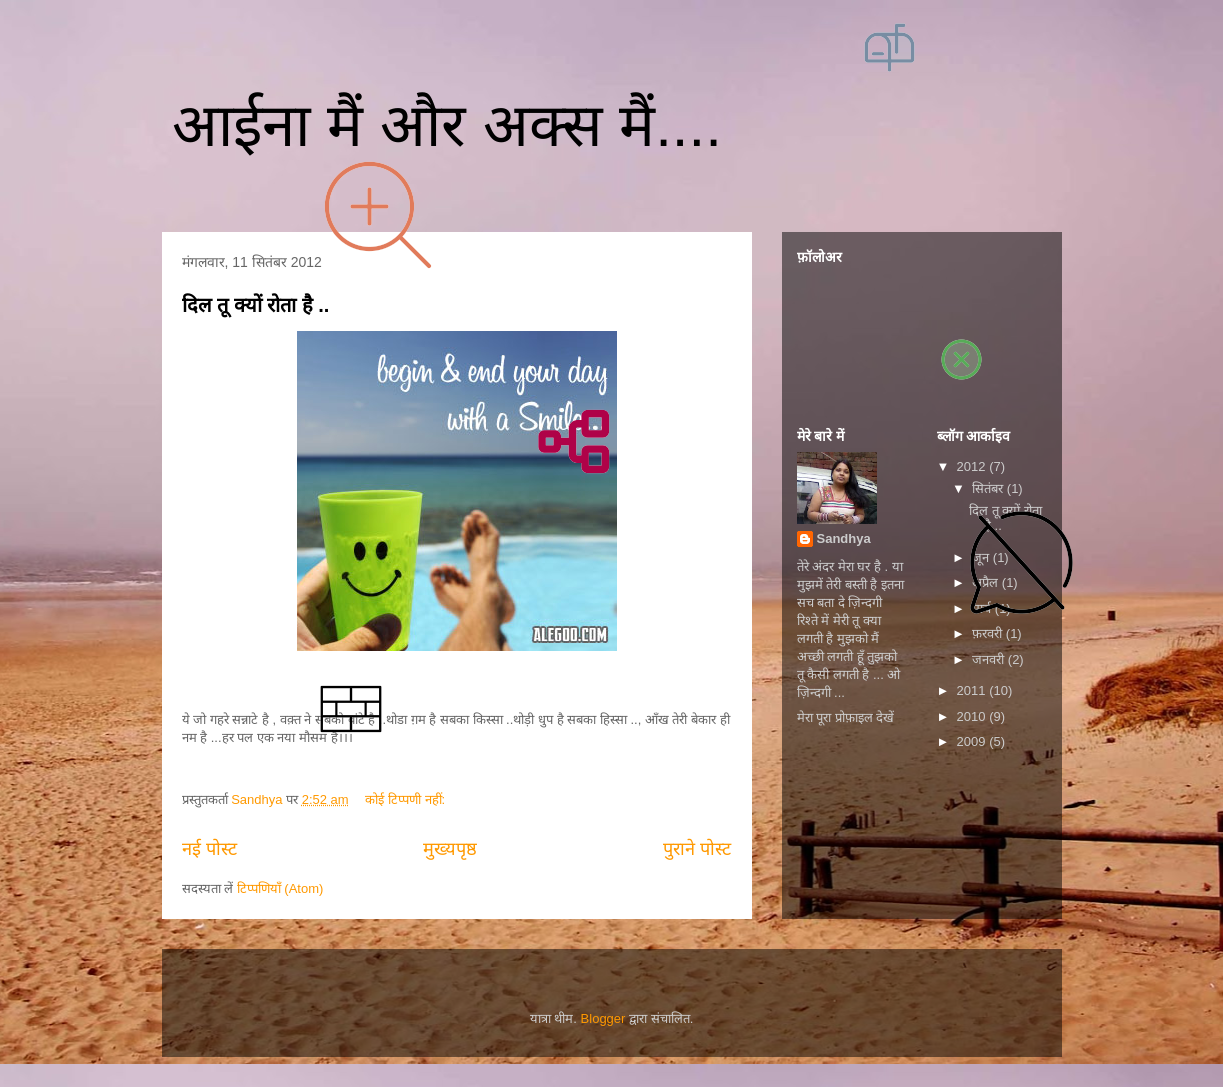 This screenshot has width=1223, height=1087. I want to click on access your mailbox or inbox, so click(889, 48).